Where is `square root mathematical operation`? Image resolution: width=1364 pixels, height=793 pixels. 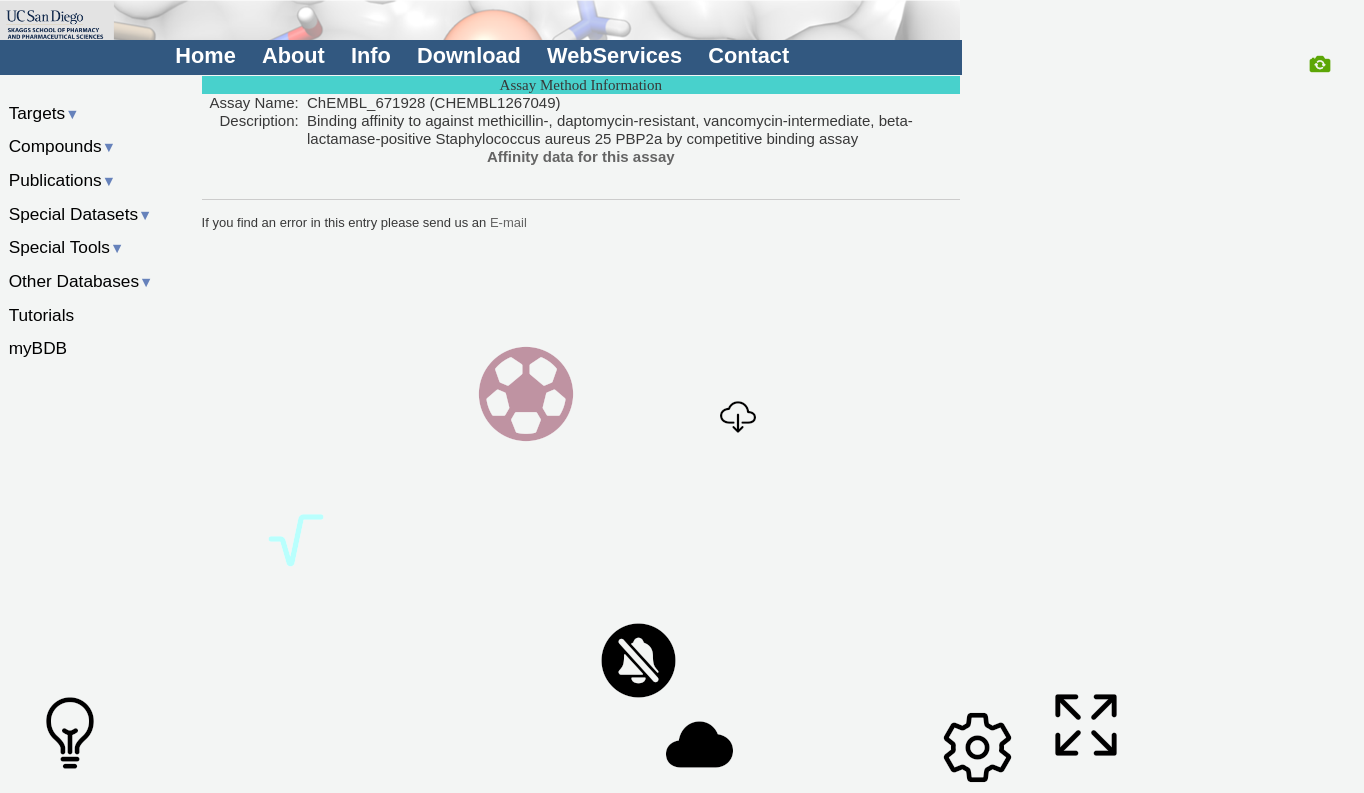 square root mathematical operation is located at coordinates (296, 539).